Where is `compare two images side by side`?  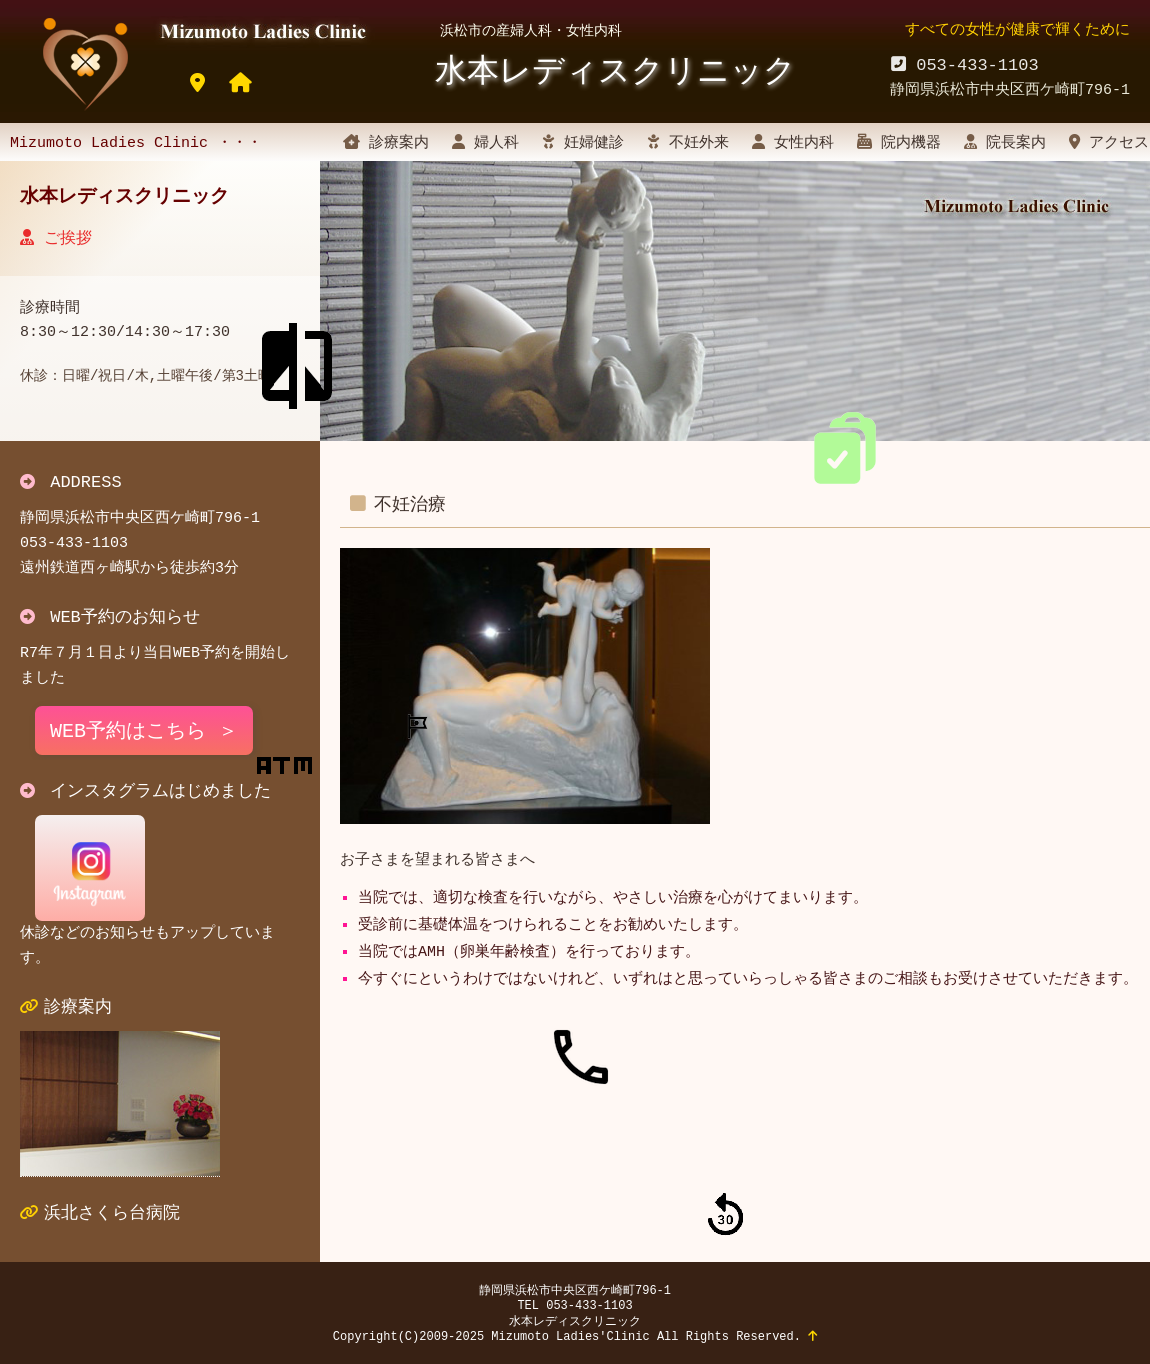 compare two images side by side is located at coordinates (297, 366).